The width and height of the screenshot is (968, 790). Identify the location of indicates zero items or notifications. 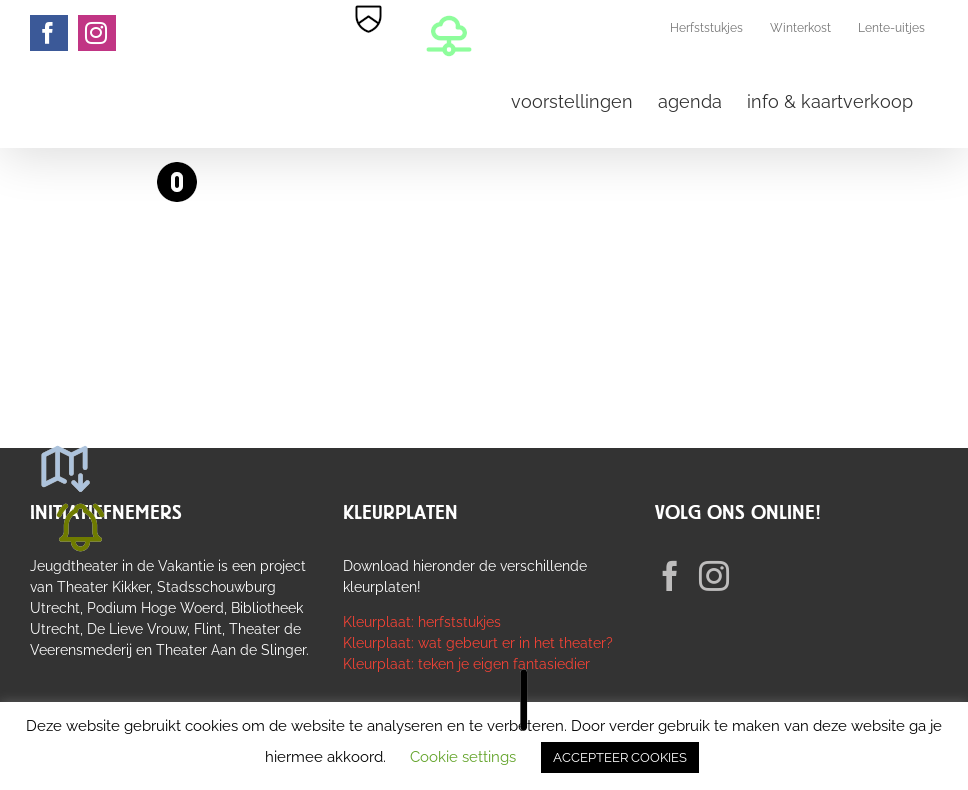
(177, 182).